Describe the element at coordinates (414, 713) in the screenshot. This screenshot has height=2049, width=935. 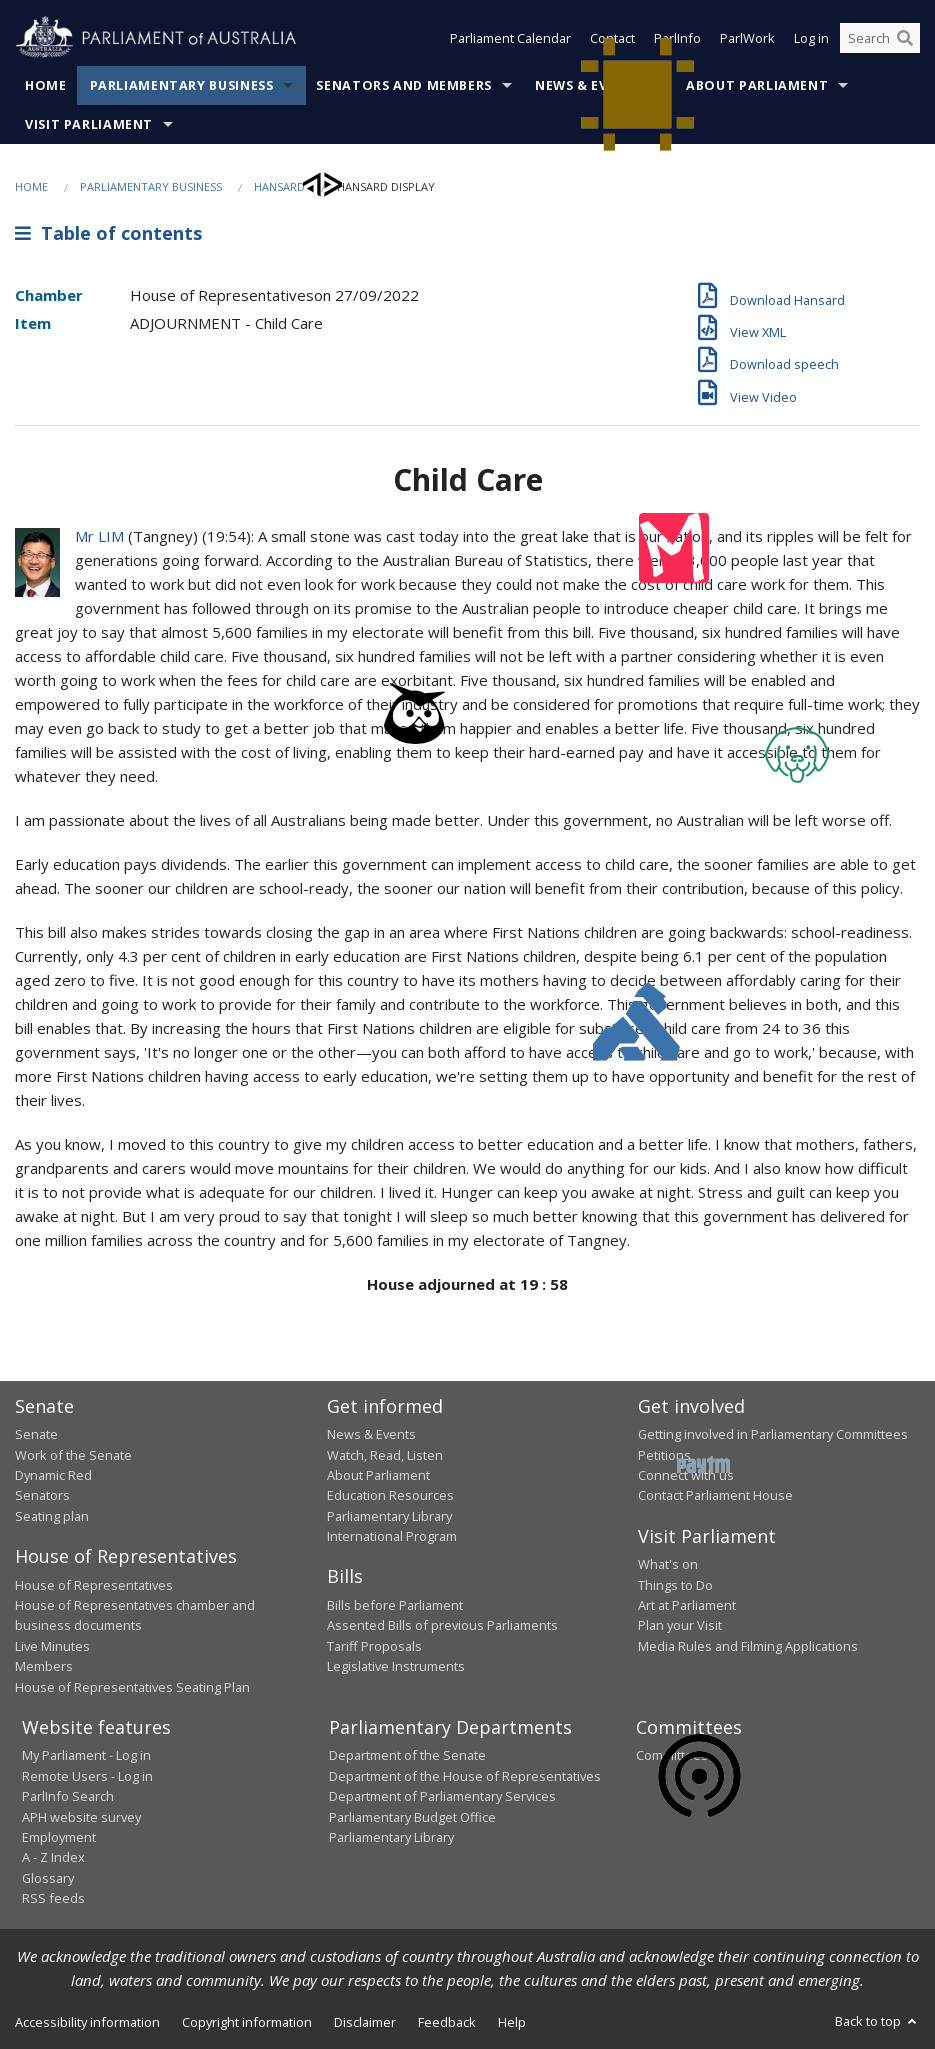
I see `open hootsuite social media management app` at that location.